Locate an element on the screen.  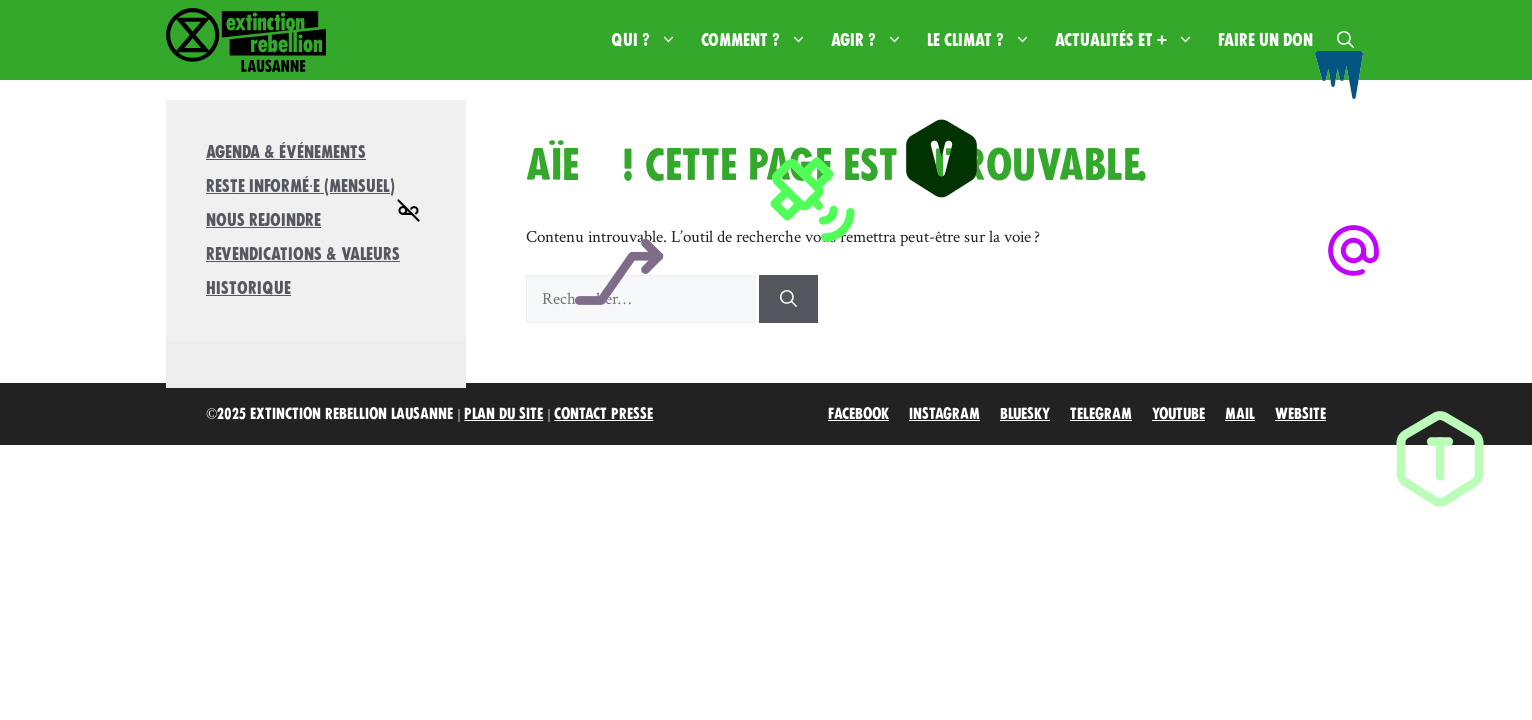
mention a user in a post or comment is located at coordinates (1353, 250).